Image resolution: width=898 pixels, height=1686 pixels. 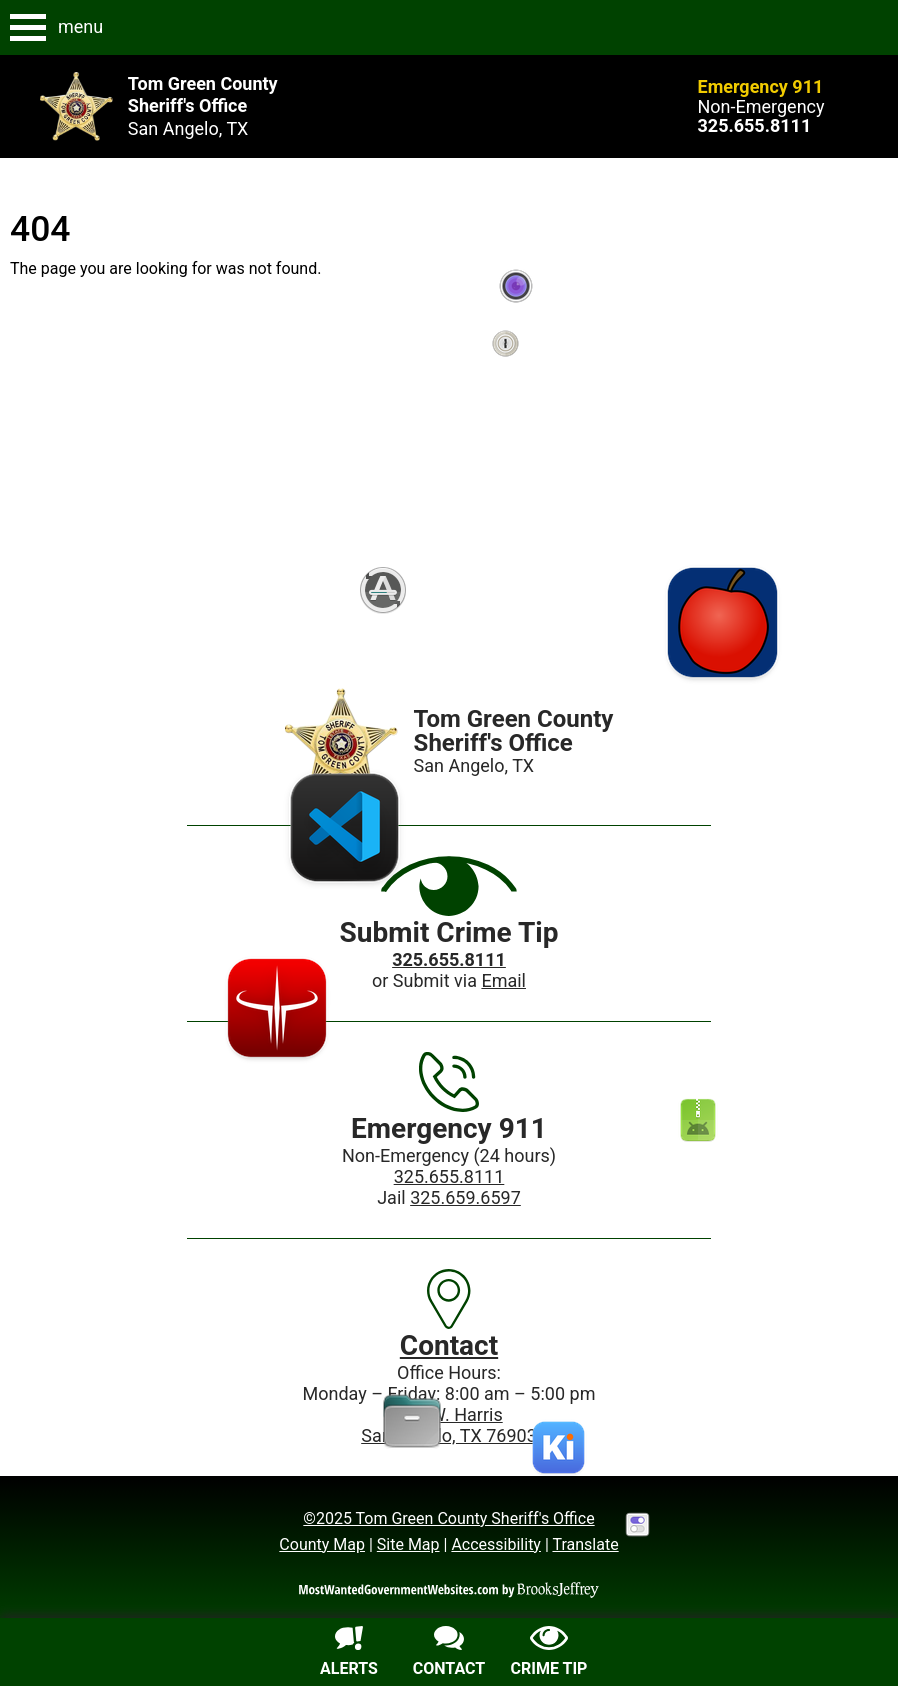 What do you see at coordinates (558, 1447) in the screenshot?
I see `open KiCad electronic design automation software` at bounding box center [558, 1447].